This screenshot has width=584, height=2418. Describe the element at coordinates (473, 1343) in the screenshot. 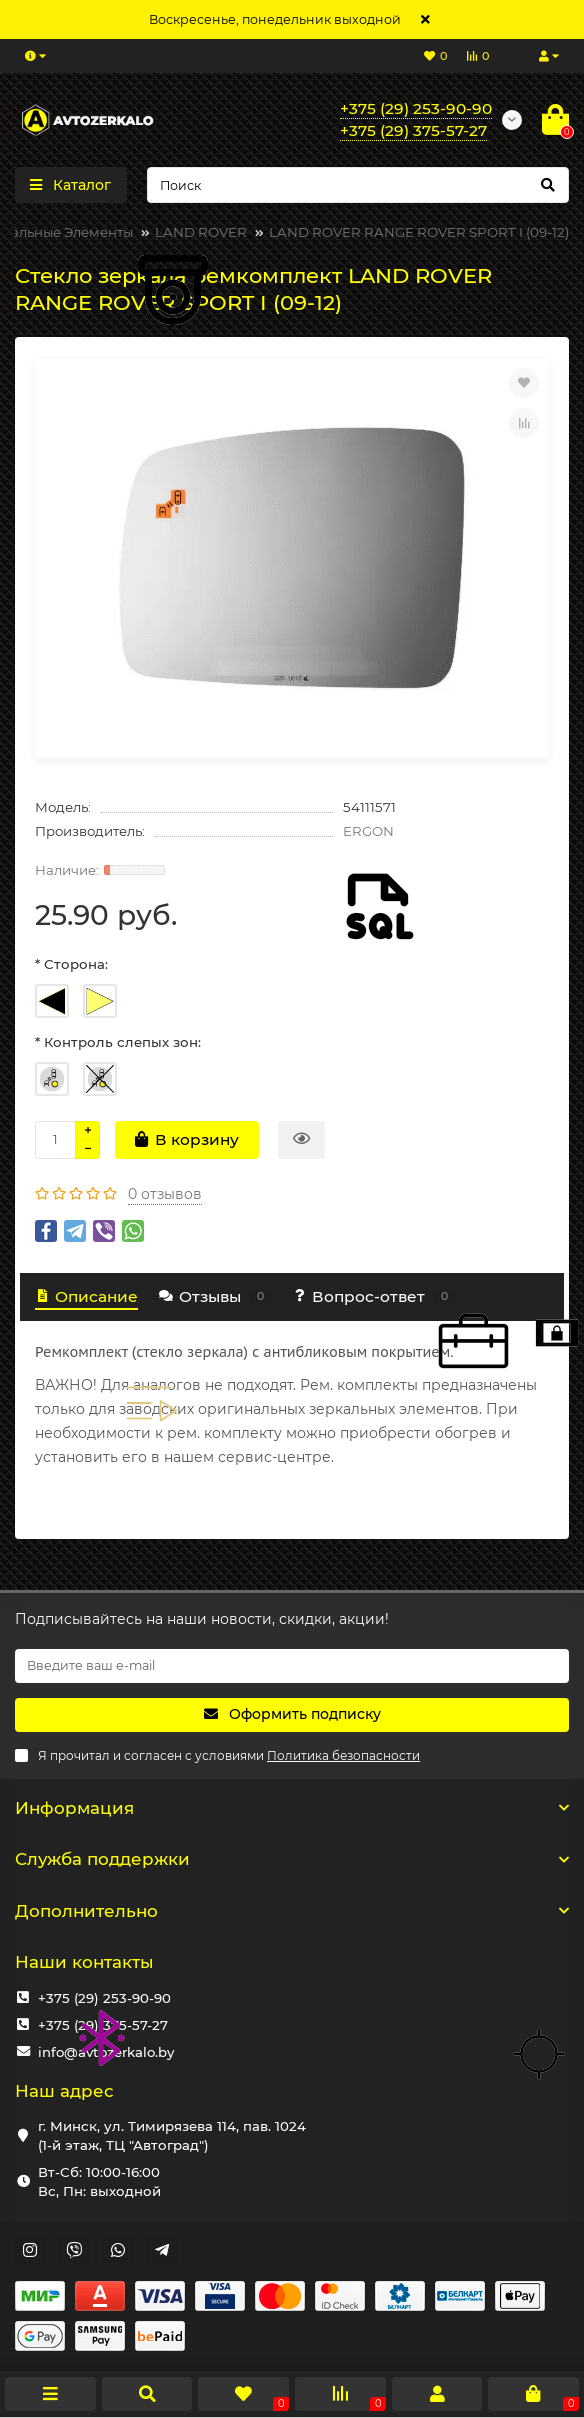

I see `access tools and utilities` at that location.